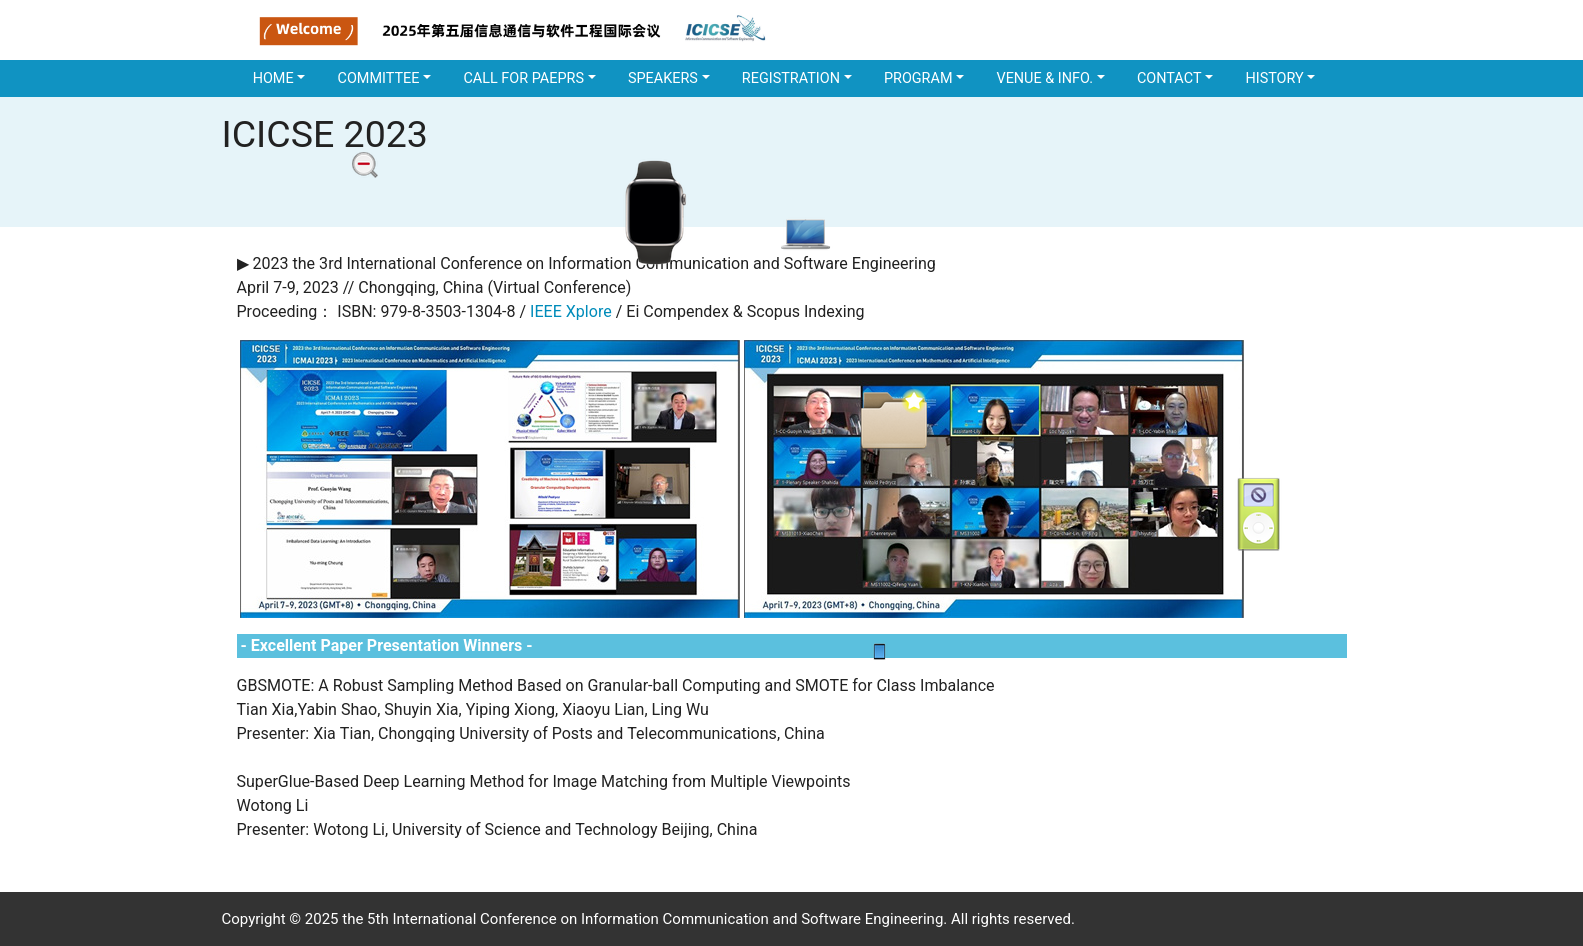  I want to click on zoom out of document view, so click(365, 165).